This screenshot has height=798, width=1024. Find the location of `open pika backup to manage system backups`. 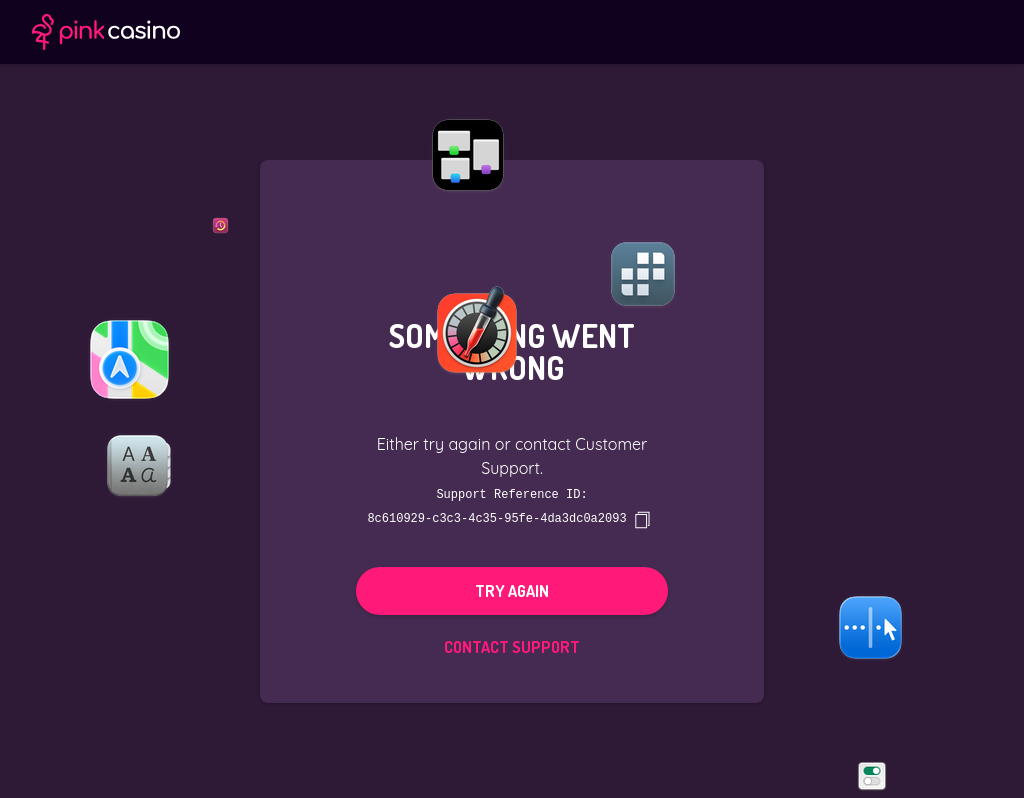

open pika backup to manage system backups is located at coordinates (220, 225).